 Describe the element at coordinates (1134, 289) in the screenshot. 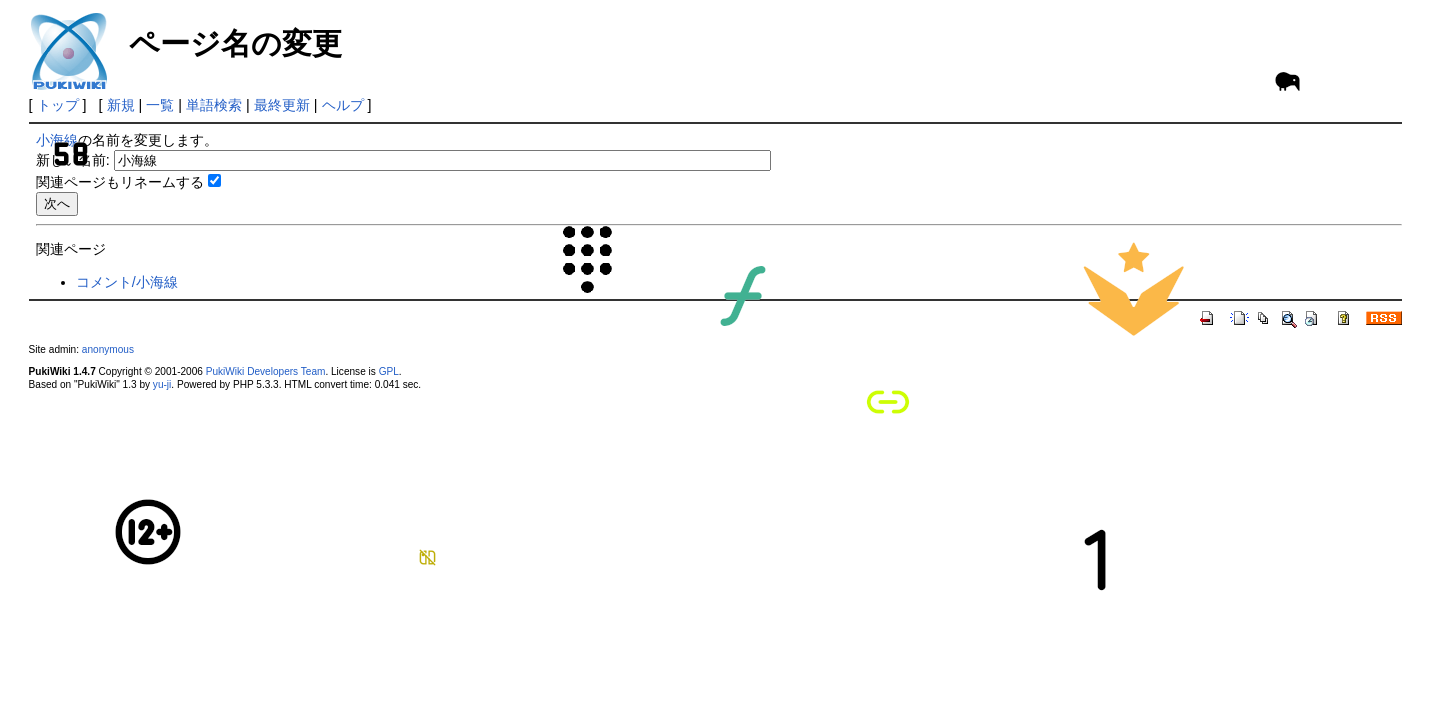

I see `discord hypesquad events badge` at that location.